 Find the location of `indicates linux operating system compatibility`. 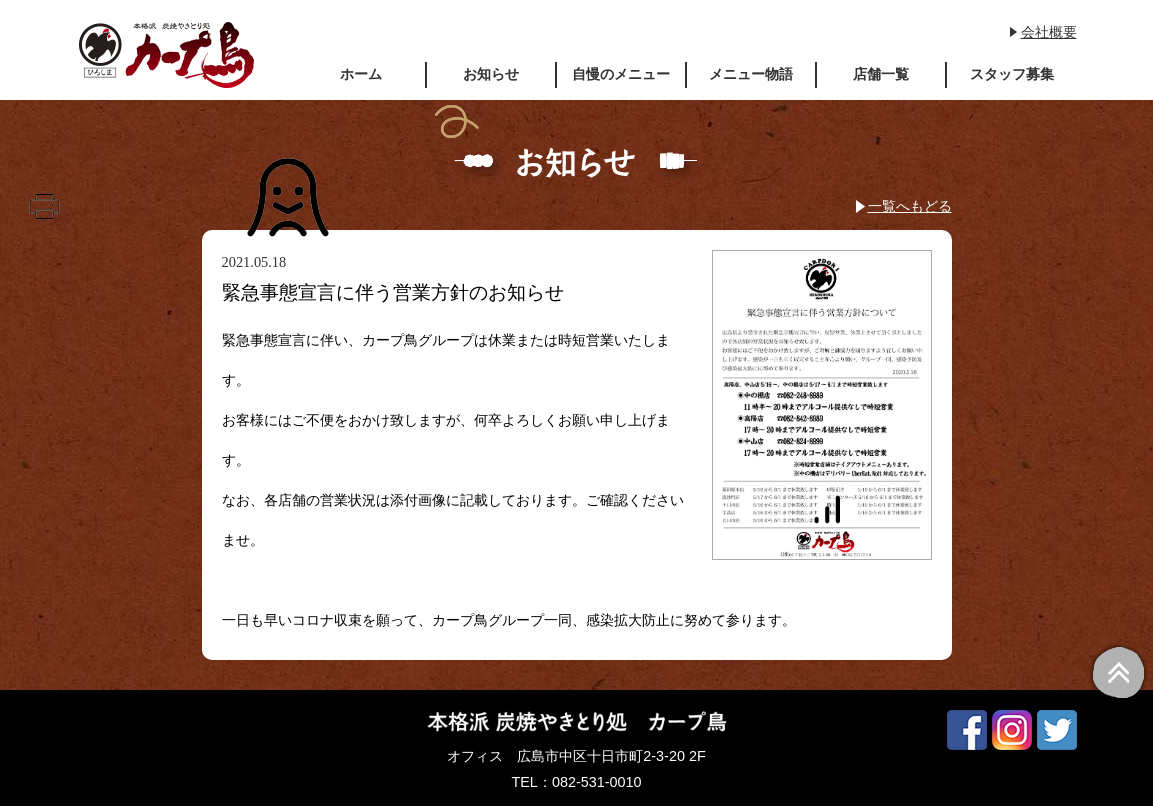

indicates linux operating system compatibility is located at coordinates (288, 202).